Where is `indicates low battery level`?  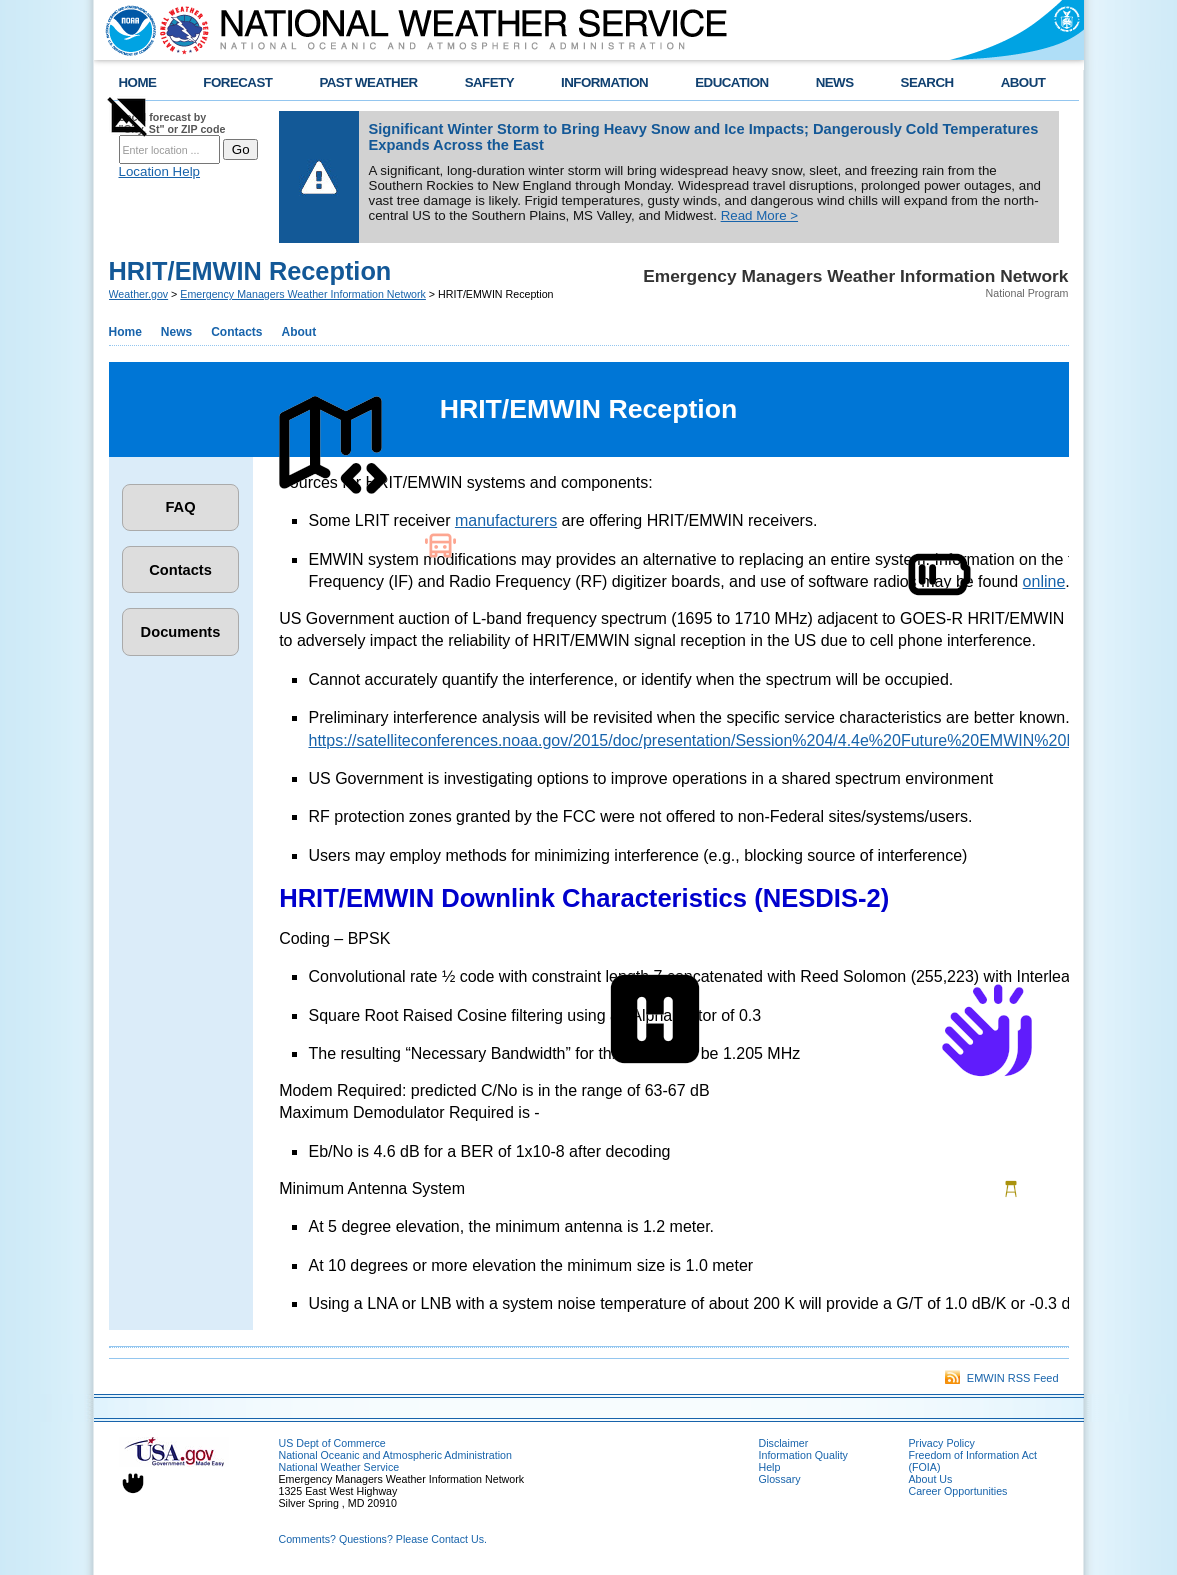 indicates low battery level is located at coordinates (939, 574).